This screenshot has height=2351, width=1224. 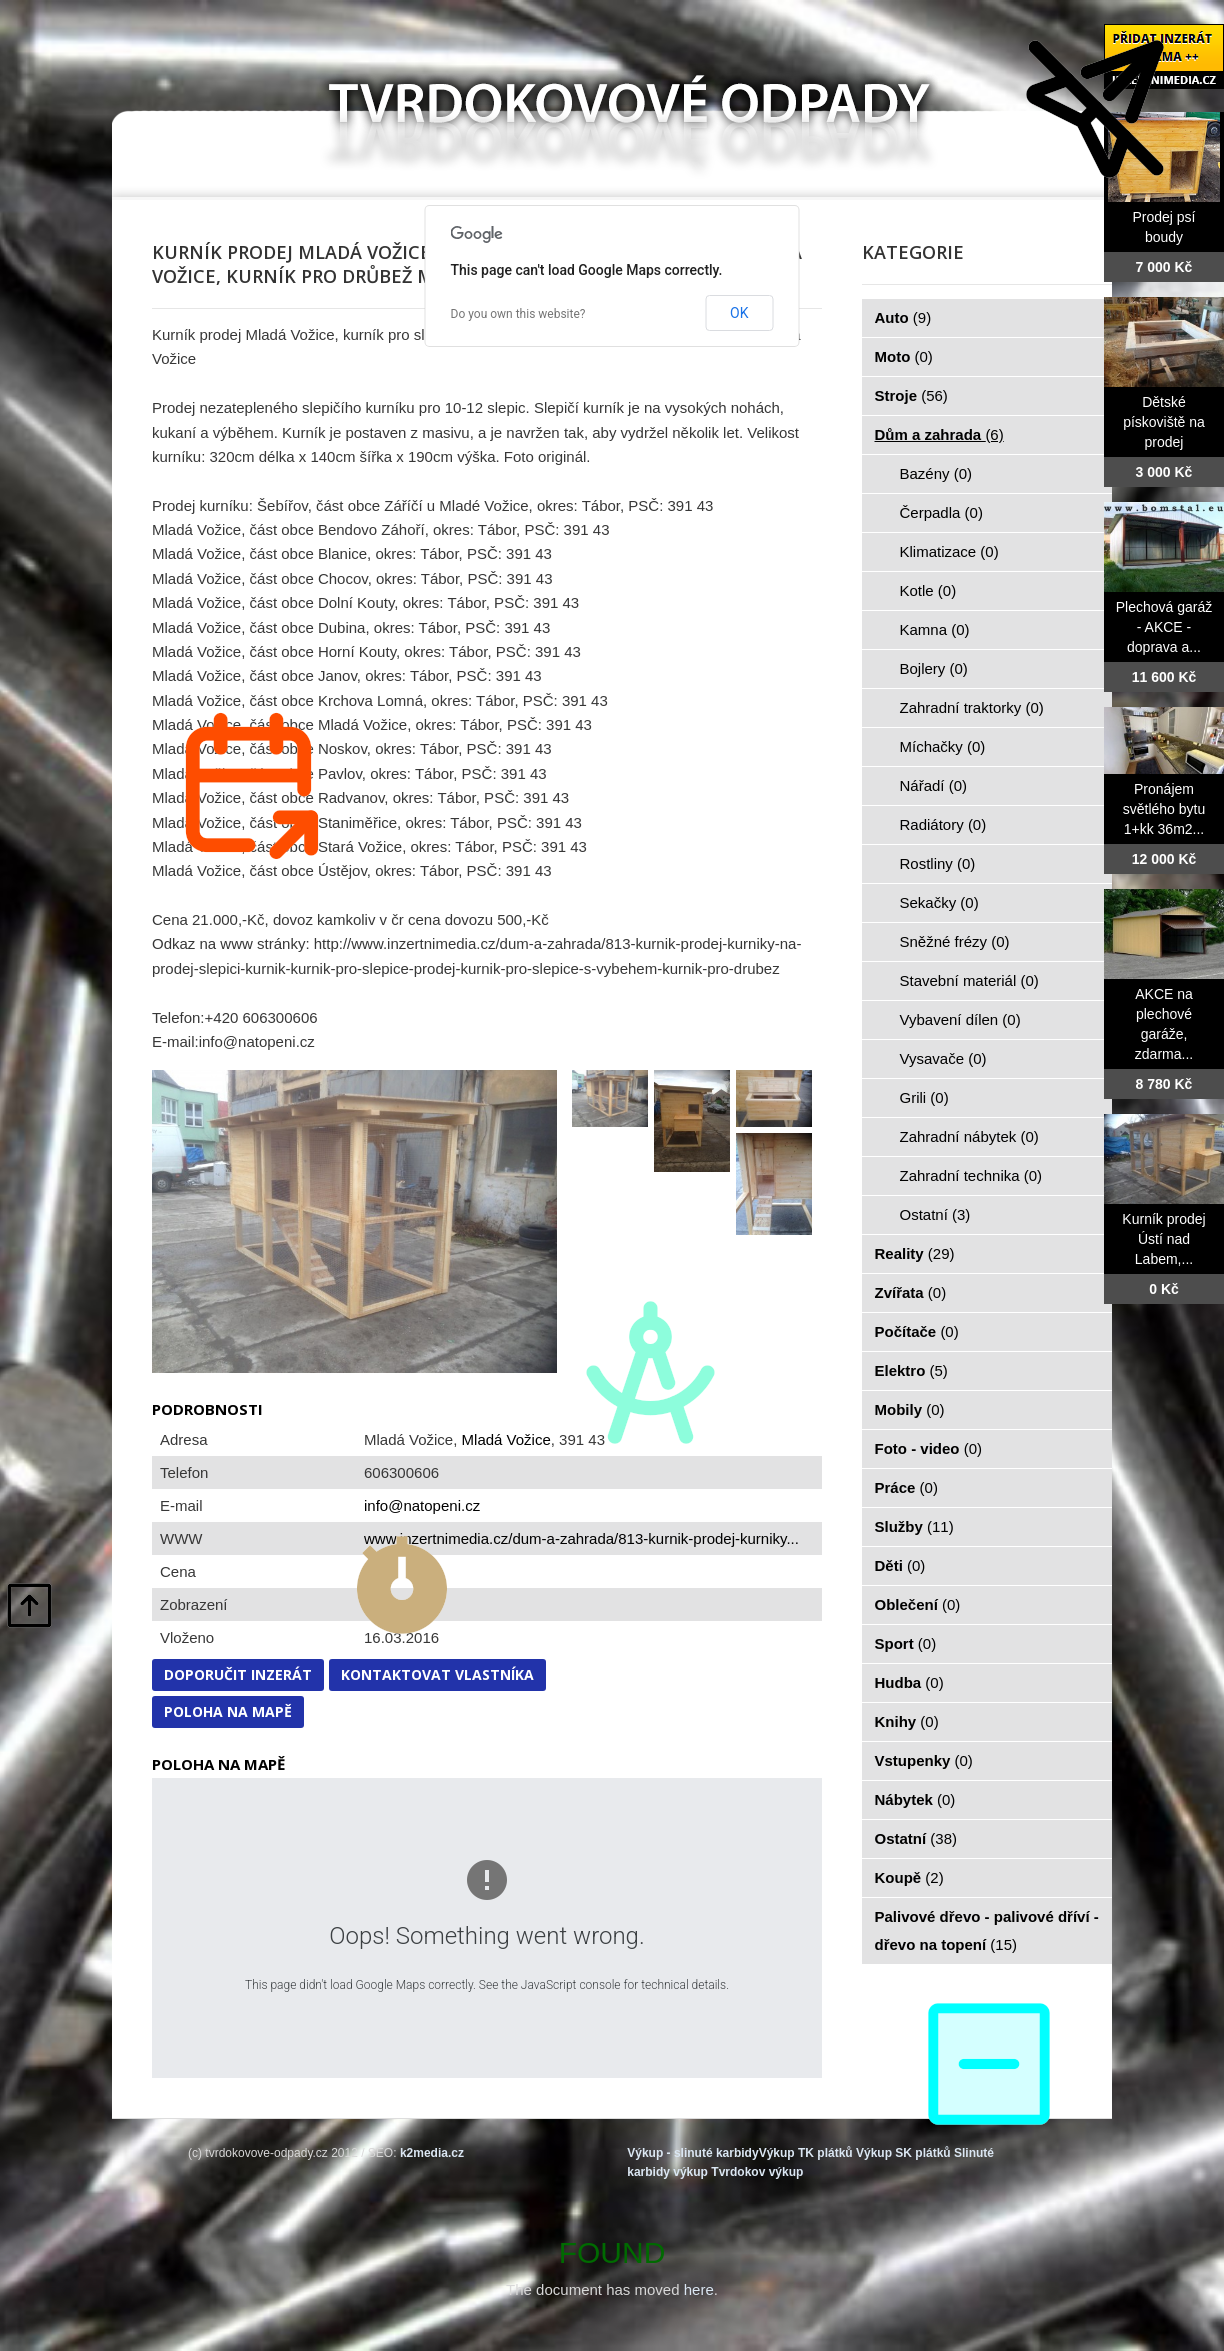 What do you see at coordinates (989, 2064) in the screenshot?
I see `collapse or minimize a section` at bounding box center [989, 2064].